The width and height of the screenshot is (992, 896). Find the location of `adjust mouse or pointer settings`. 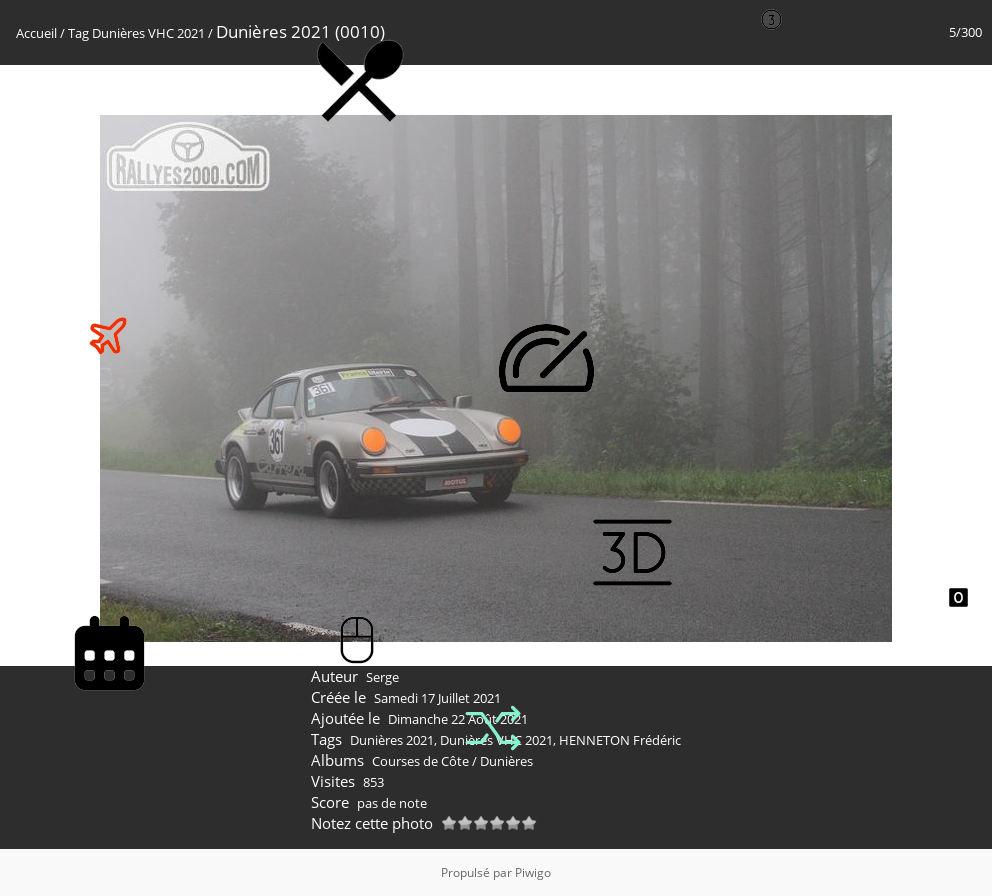

adjust mouse or pointer settings is located at coordinates (357, 640).